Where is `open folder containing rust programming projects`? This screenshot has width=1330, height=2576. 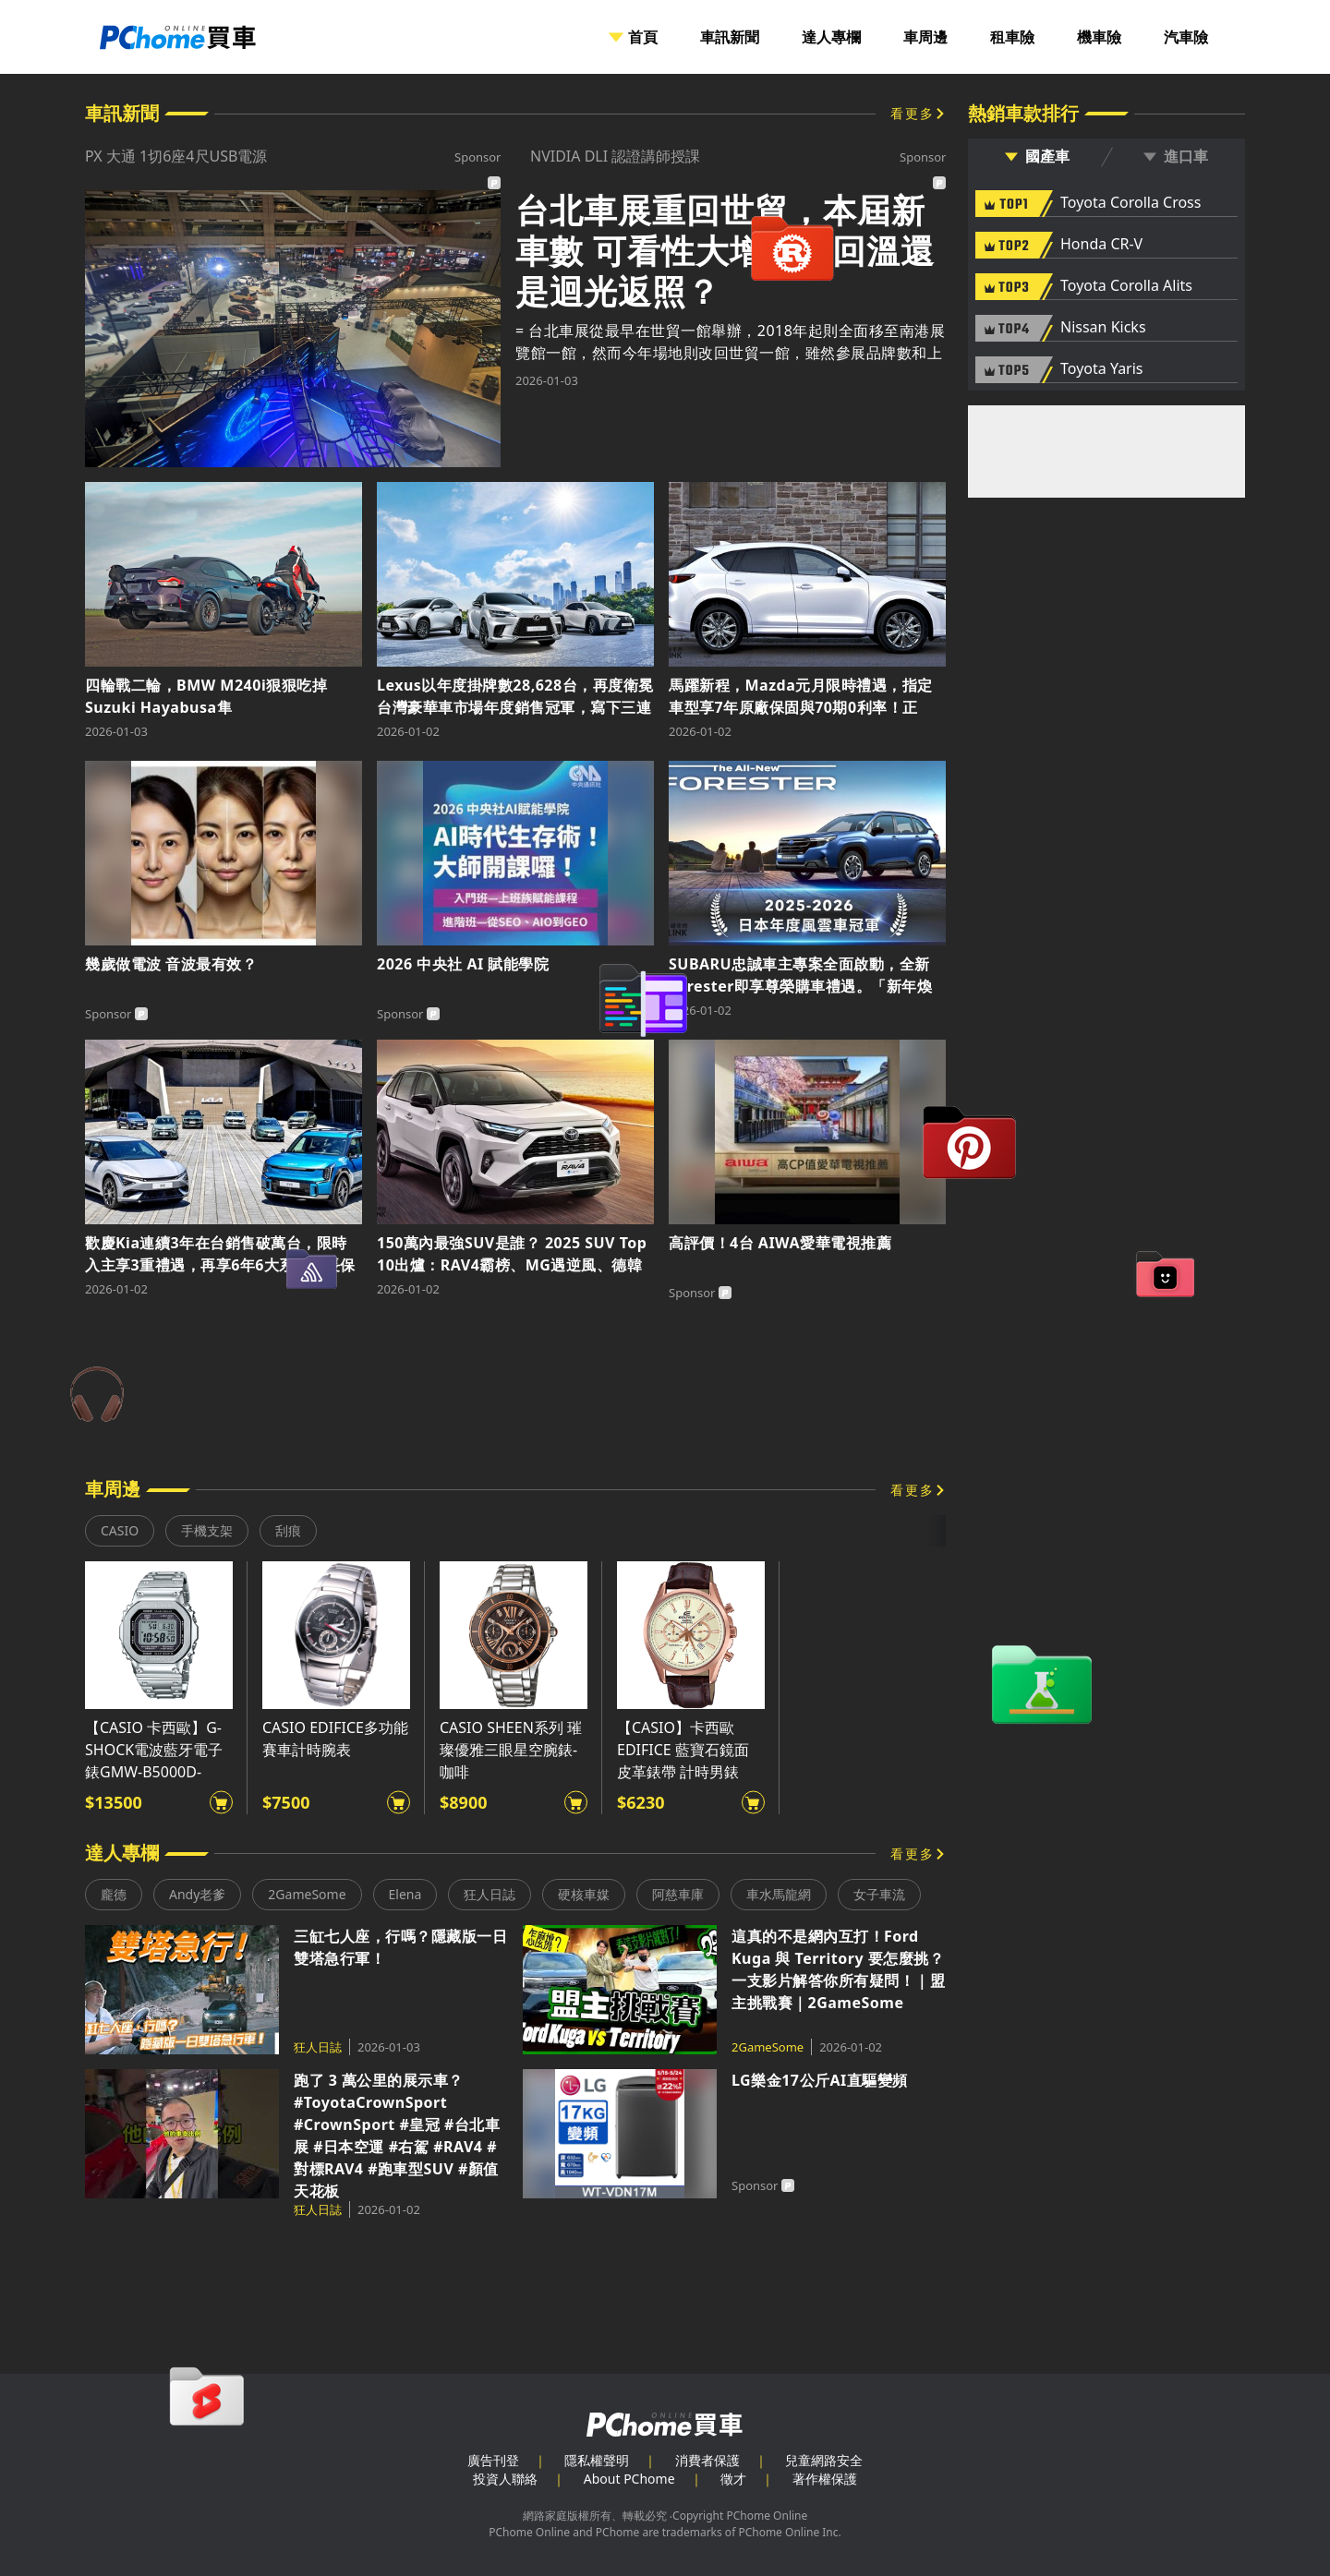
open folder containing rust programming projects is located at coordinates (792, 250).